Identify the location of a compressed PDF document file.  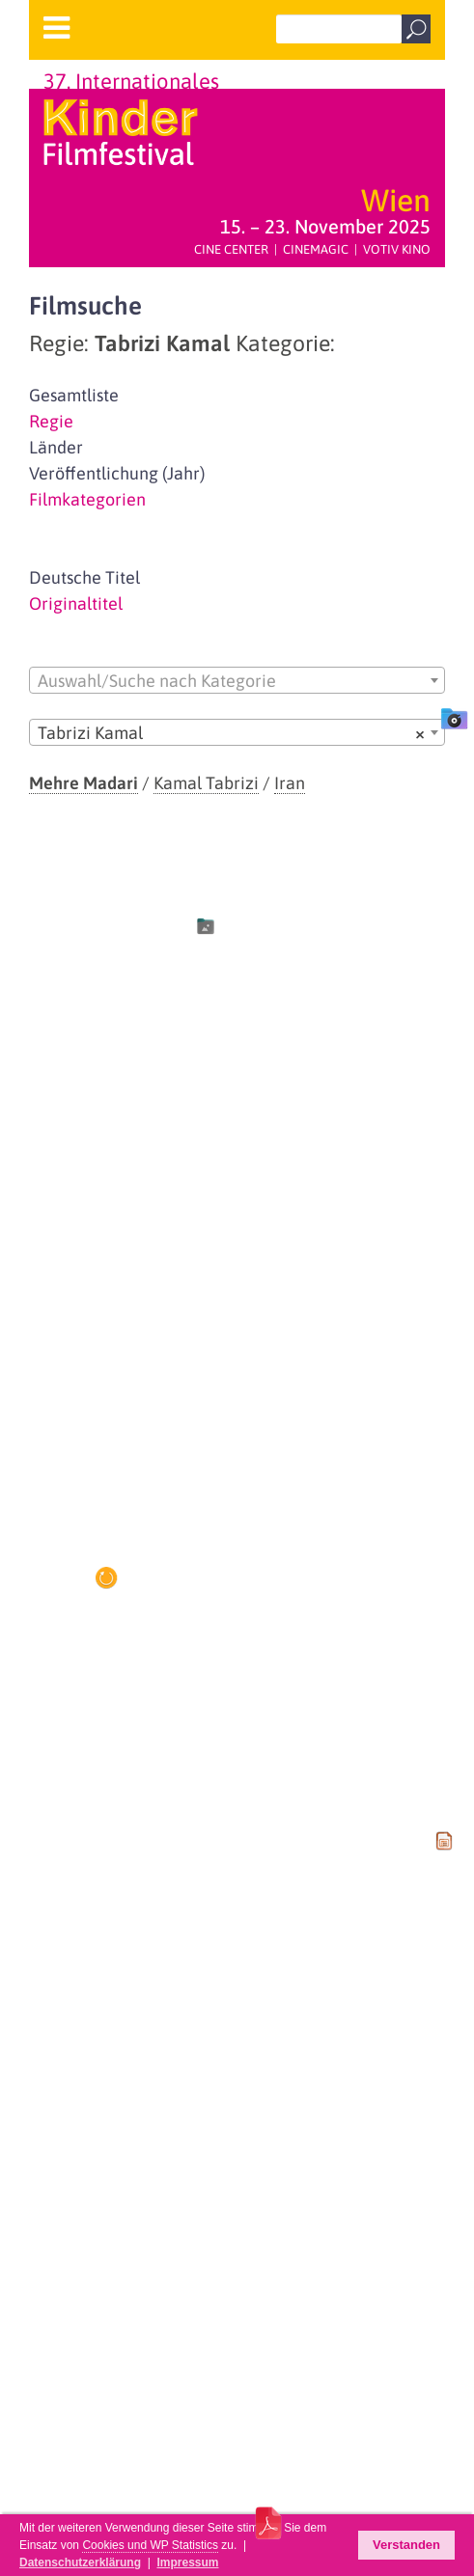
(268, 2523).